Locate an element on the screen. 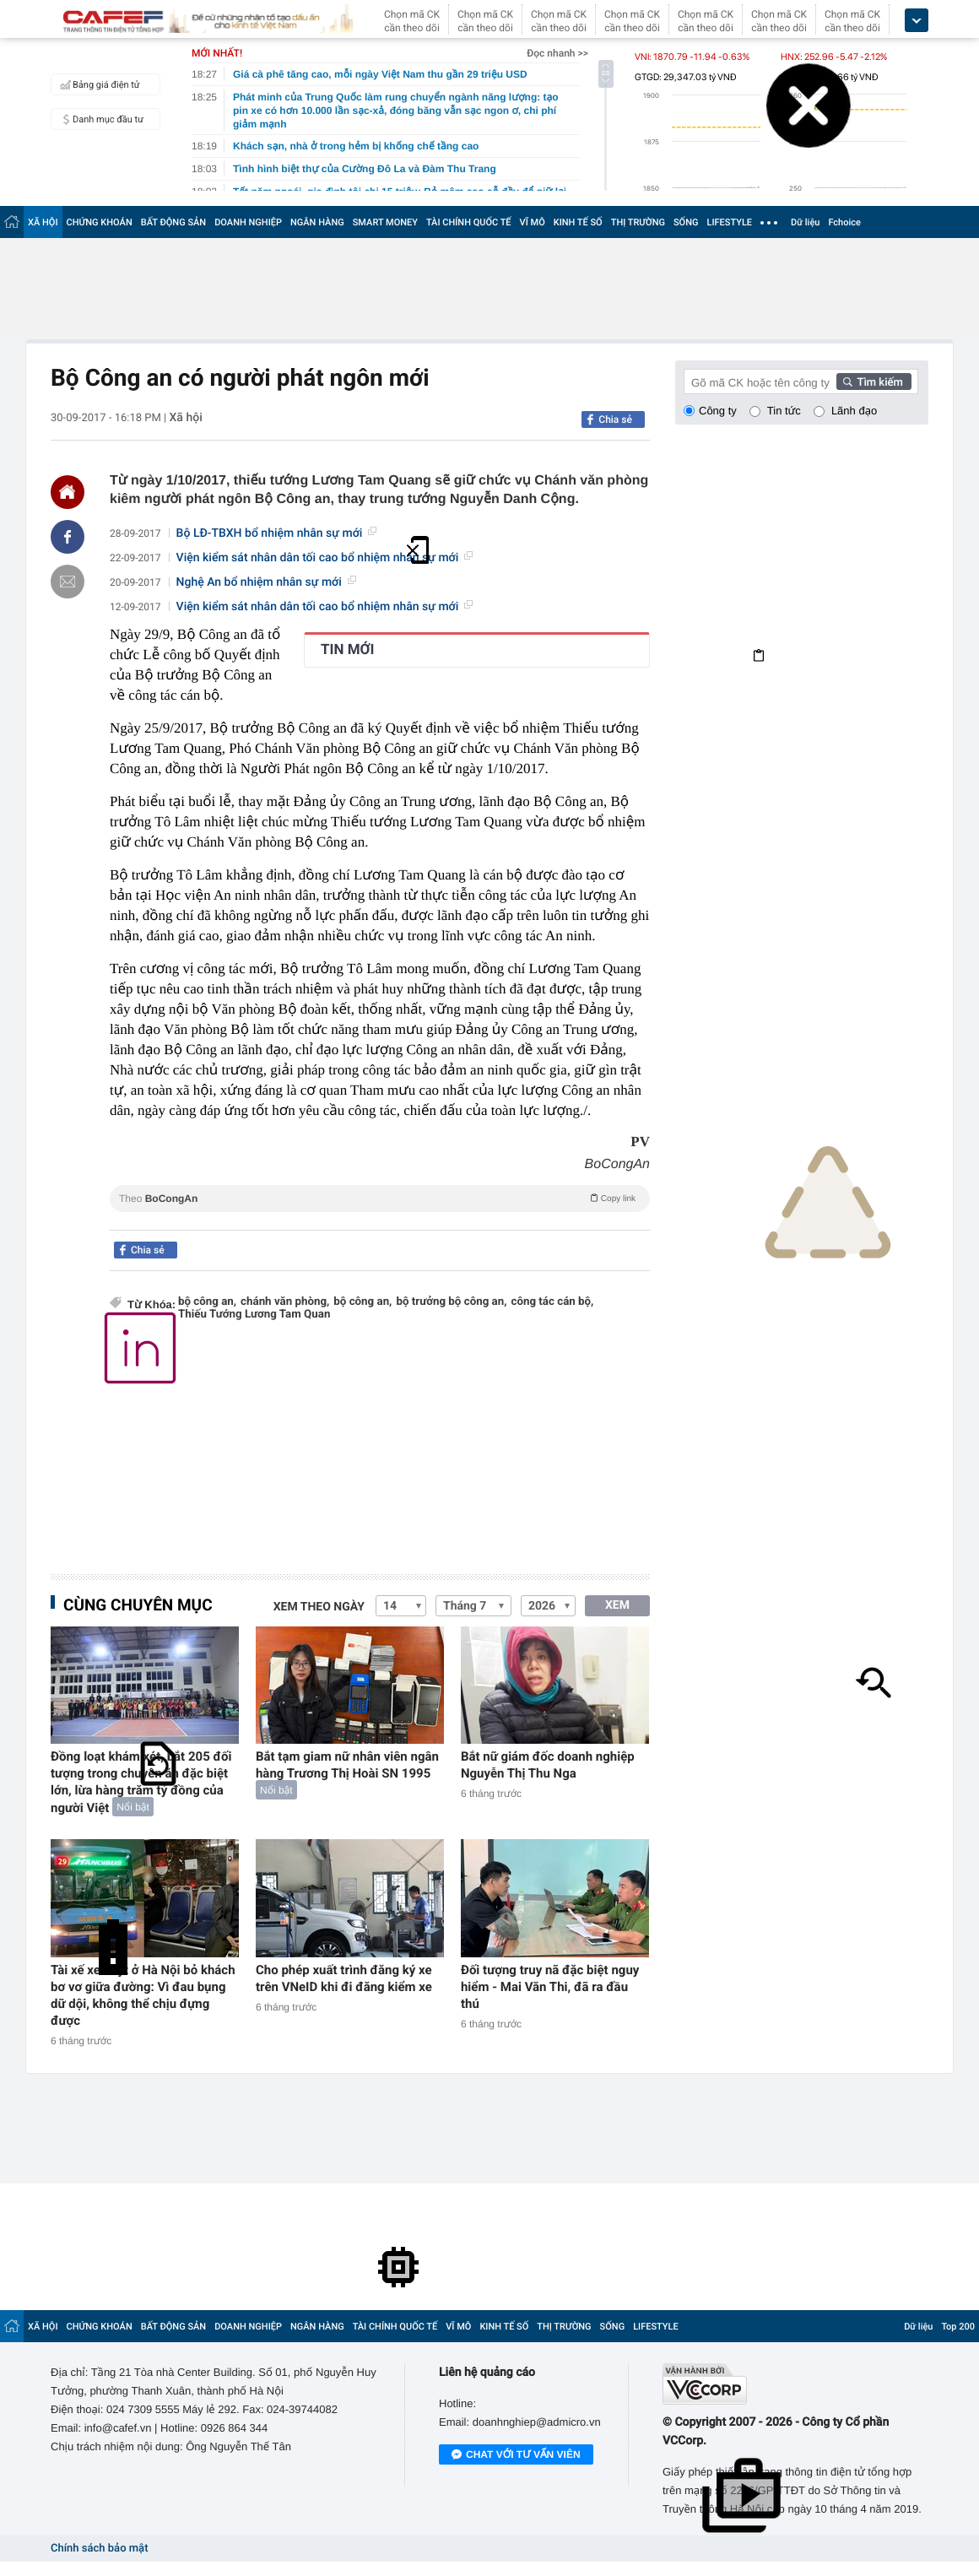 The height and width of the screenshot is (2576, 979). open LinkedIn profile or page is located at coordinates (140, 1348).